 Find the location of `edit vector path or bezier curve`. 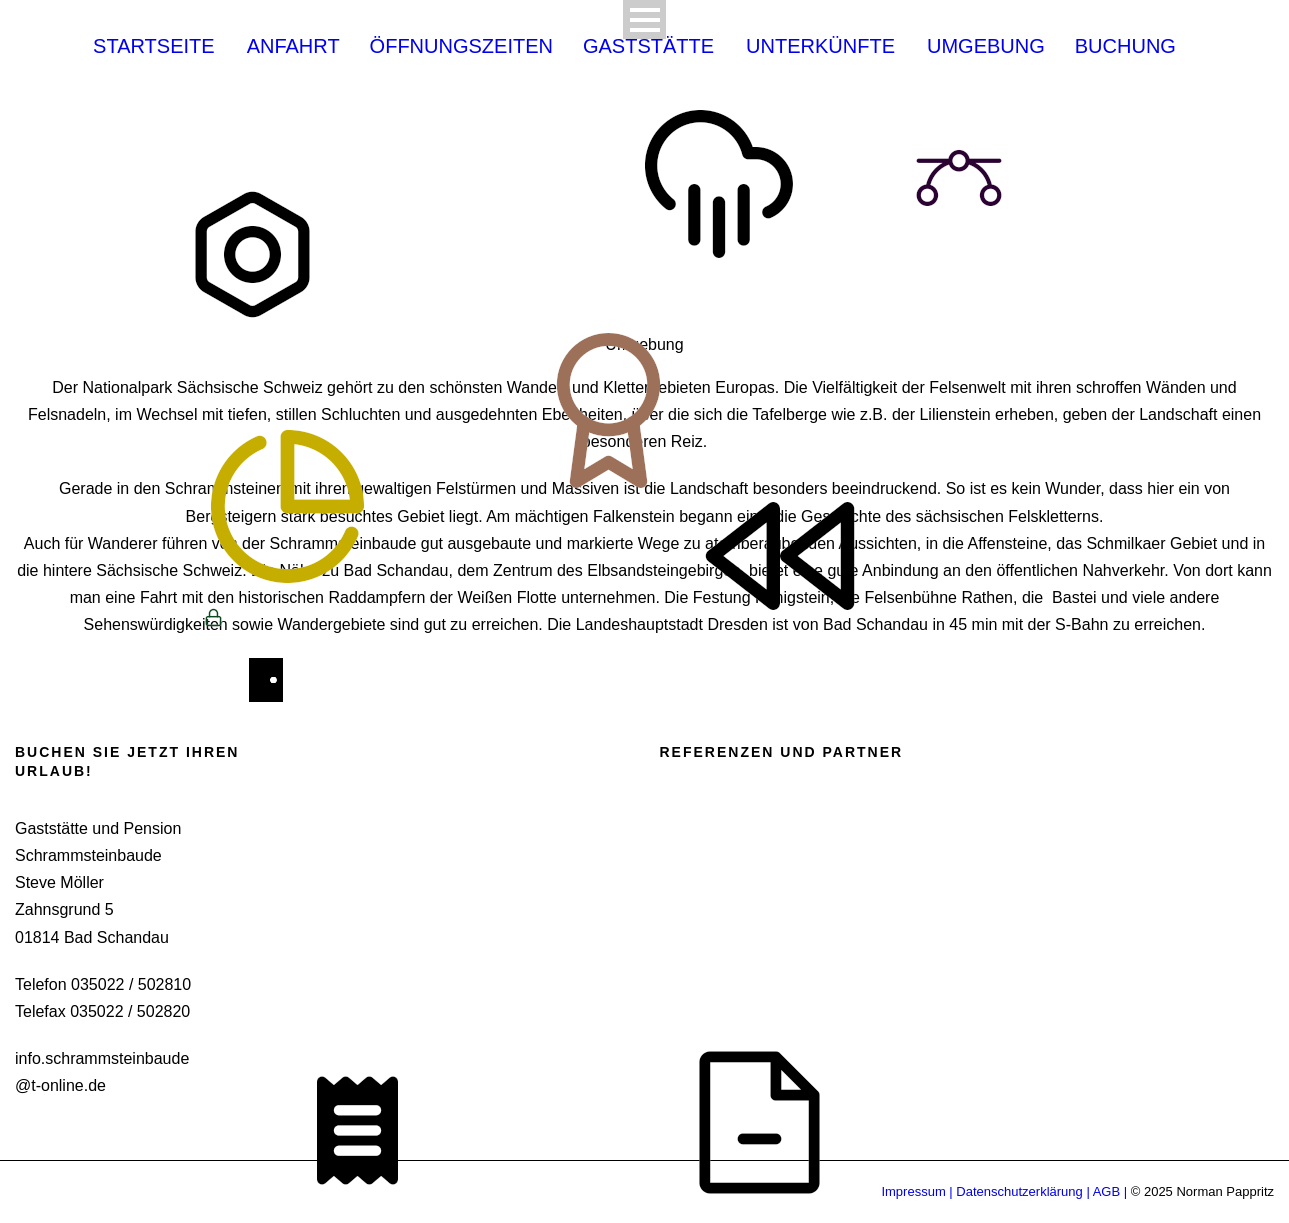

edit vector path or bezier curve is located at coordinates (959, 178).